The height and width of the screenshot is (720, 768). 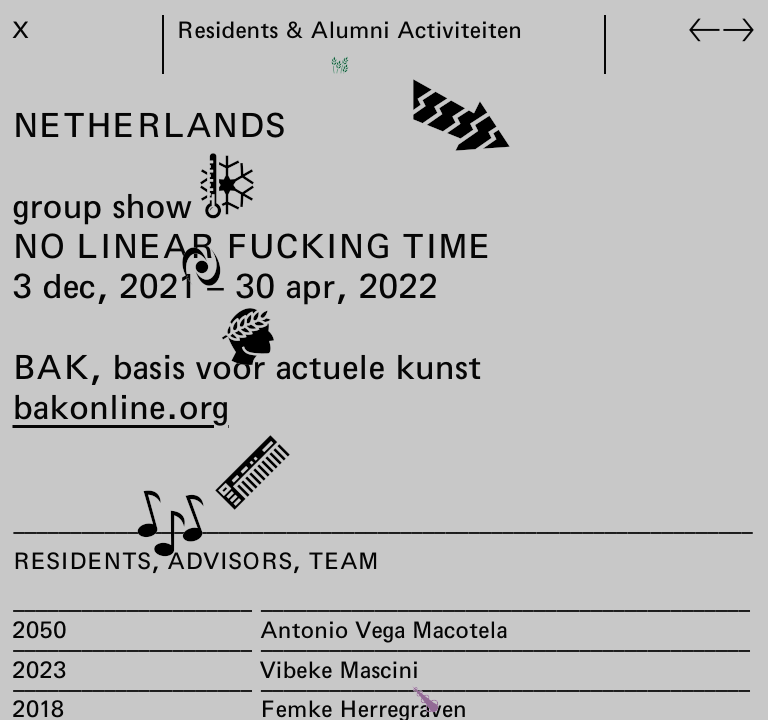 I want to click on indicates grain or wheat resource in a farming game, so click(x=340, y=65).